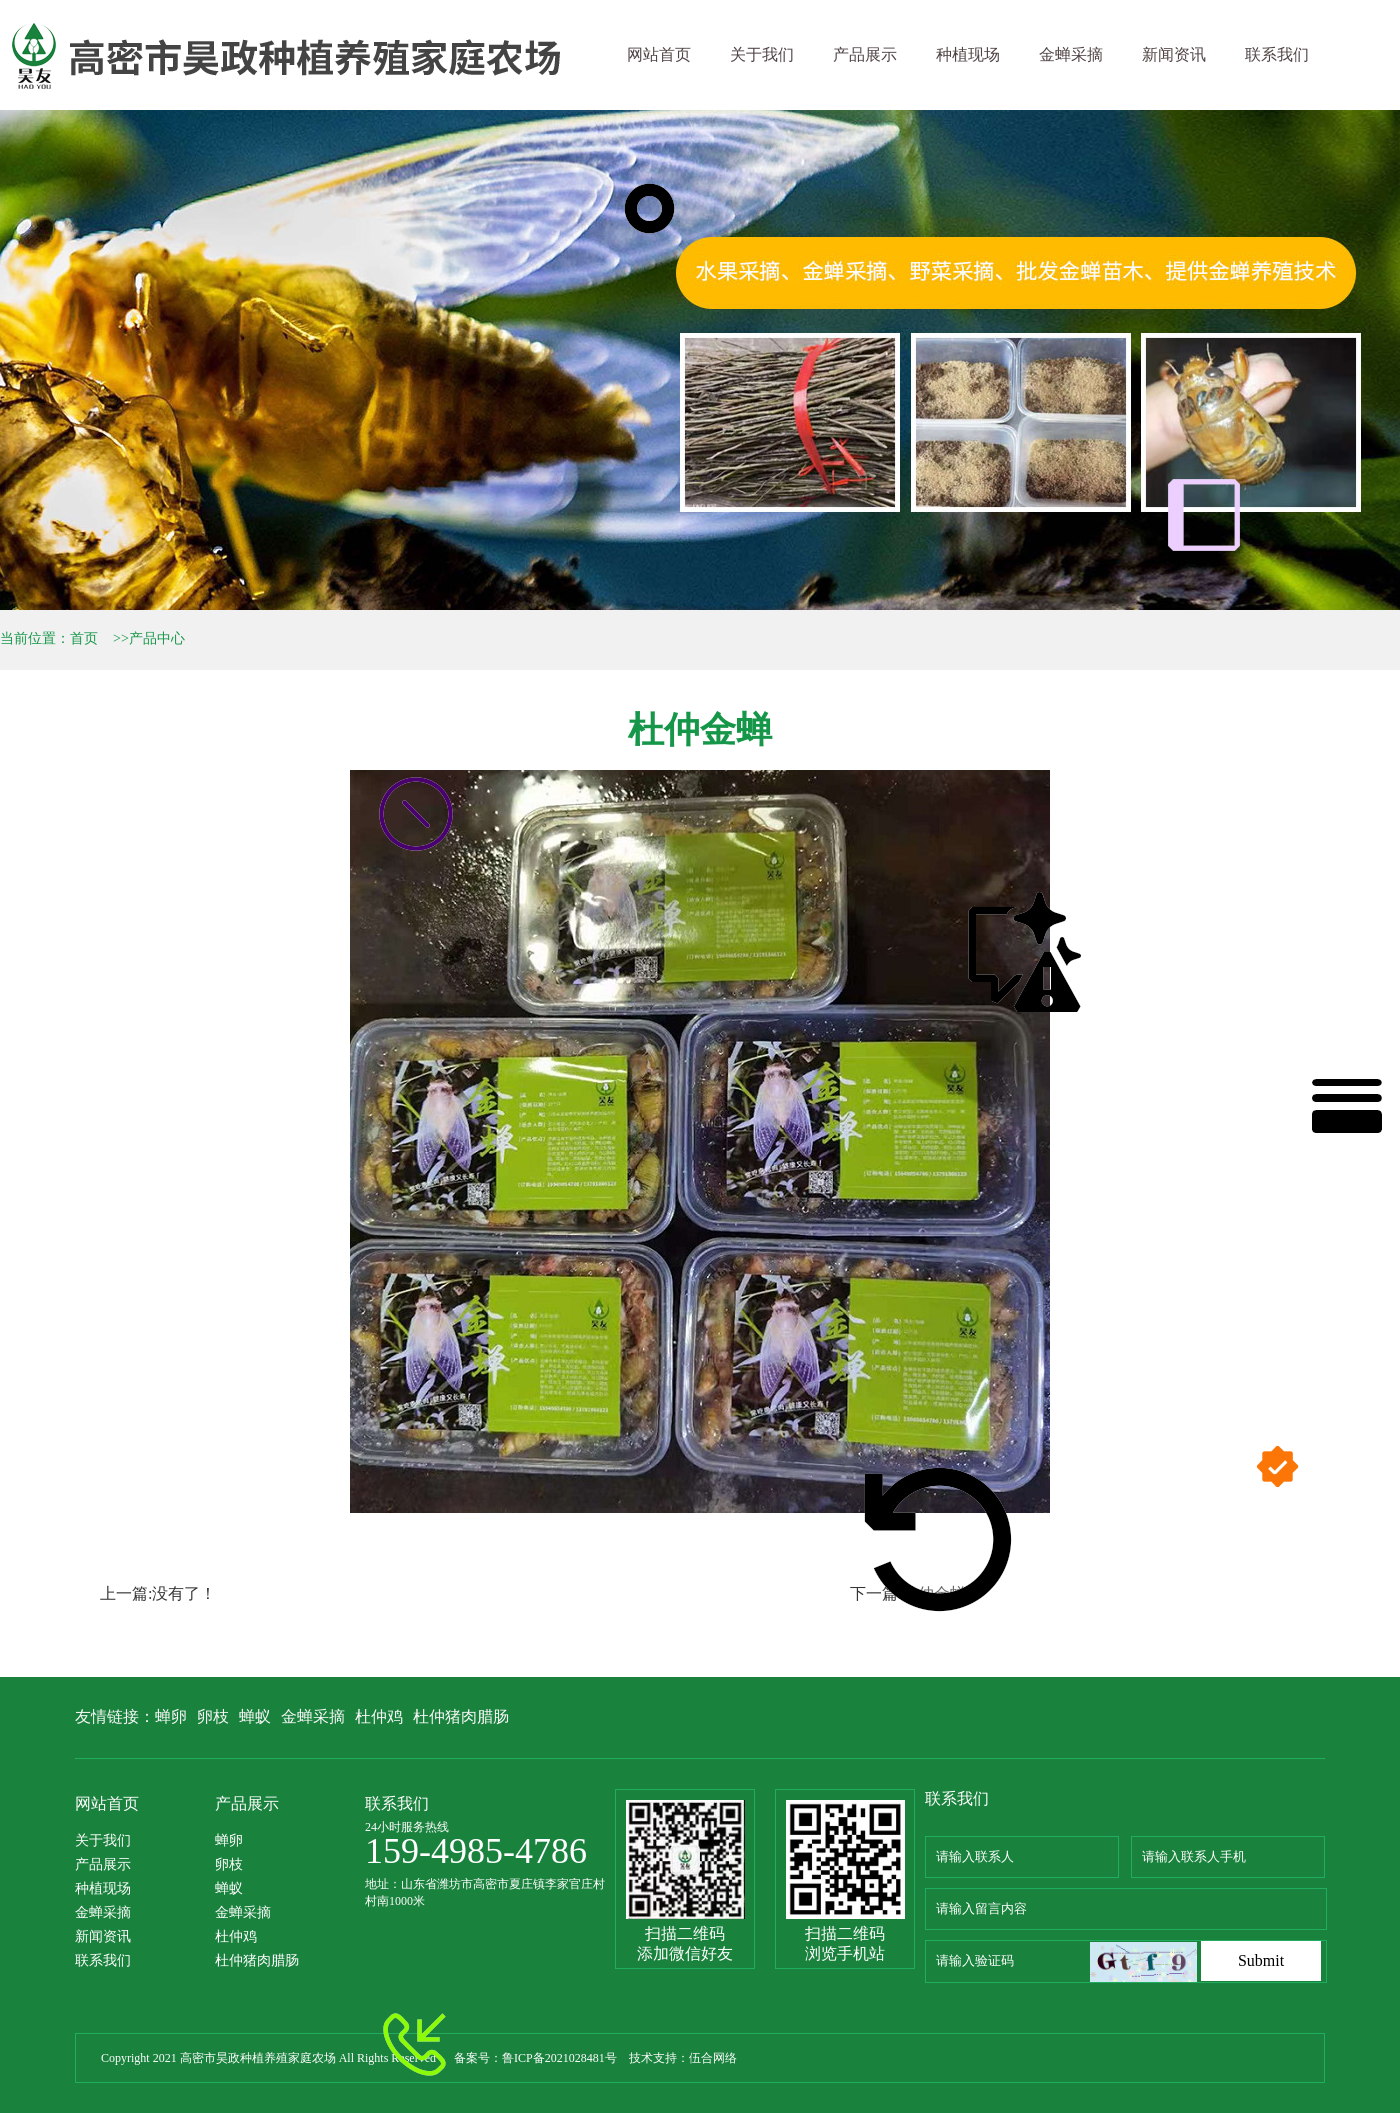  What do you see at coordinates (1204, 515) in the screenshot?
I see `move activity bar to the left side of the editor` at bounding box center [1204, 515].